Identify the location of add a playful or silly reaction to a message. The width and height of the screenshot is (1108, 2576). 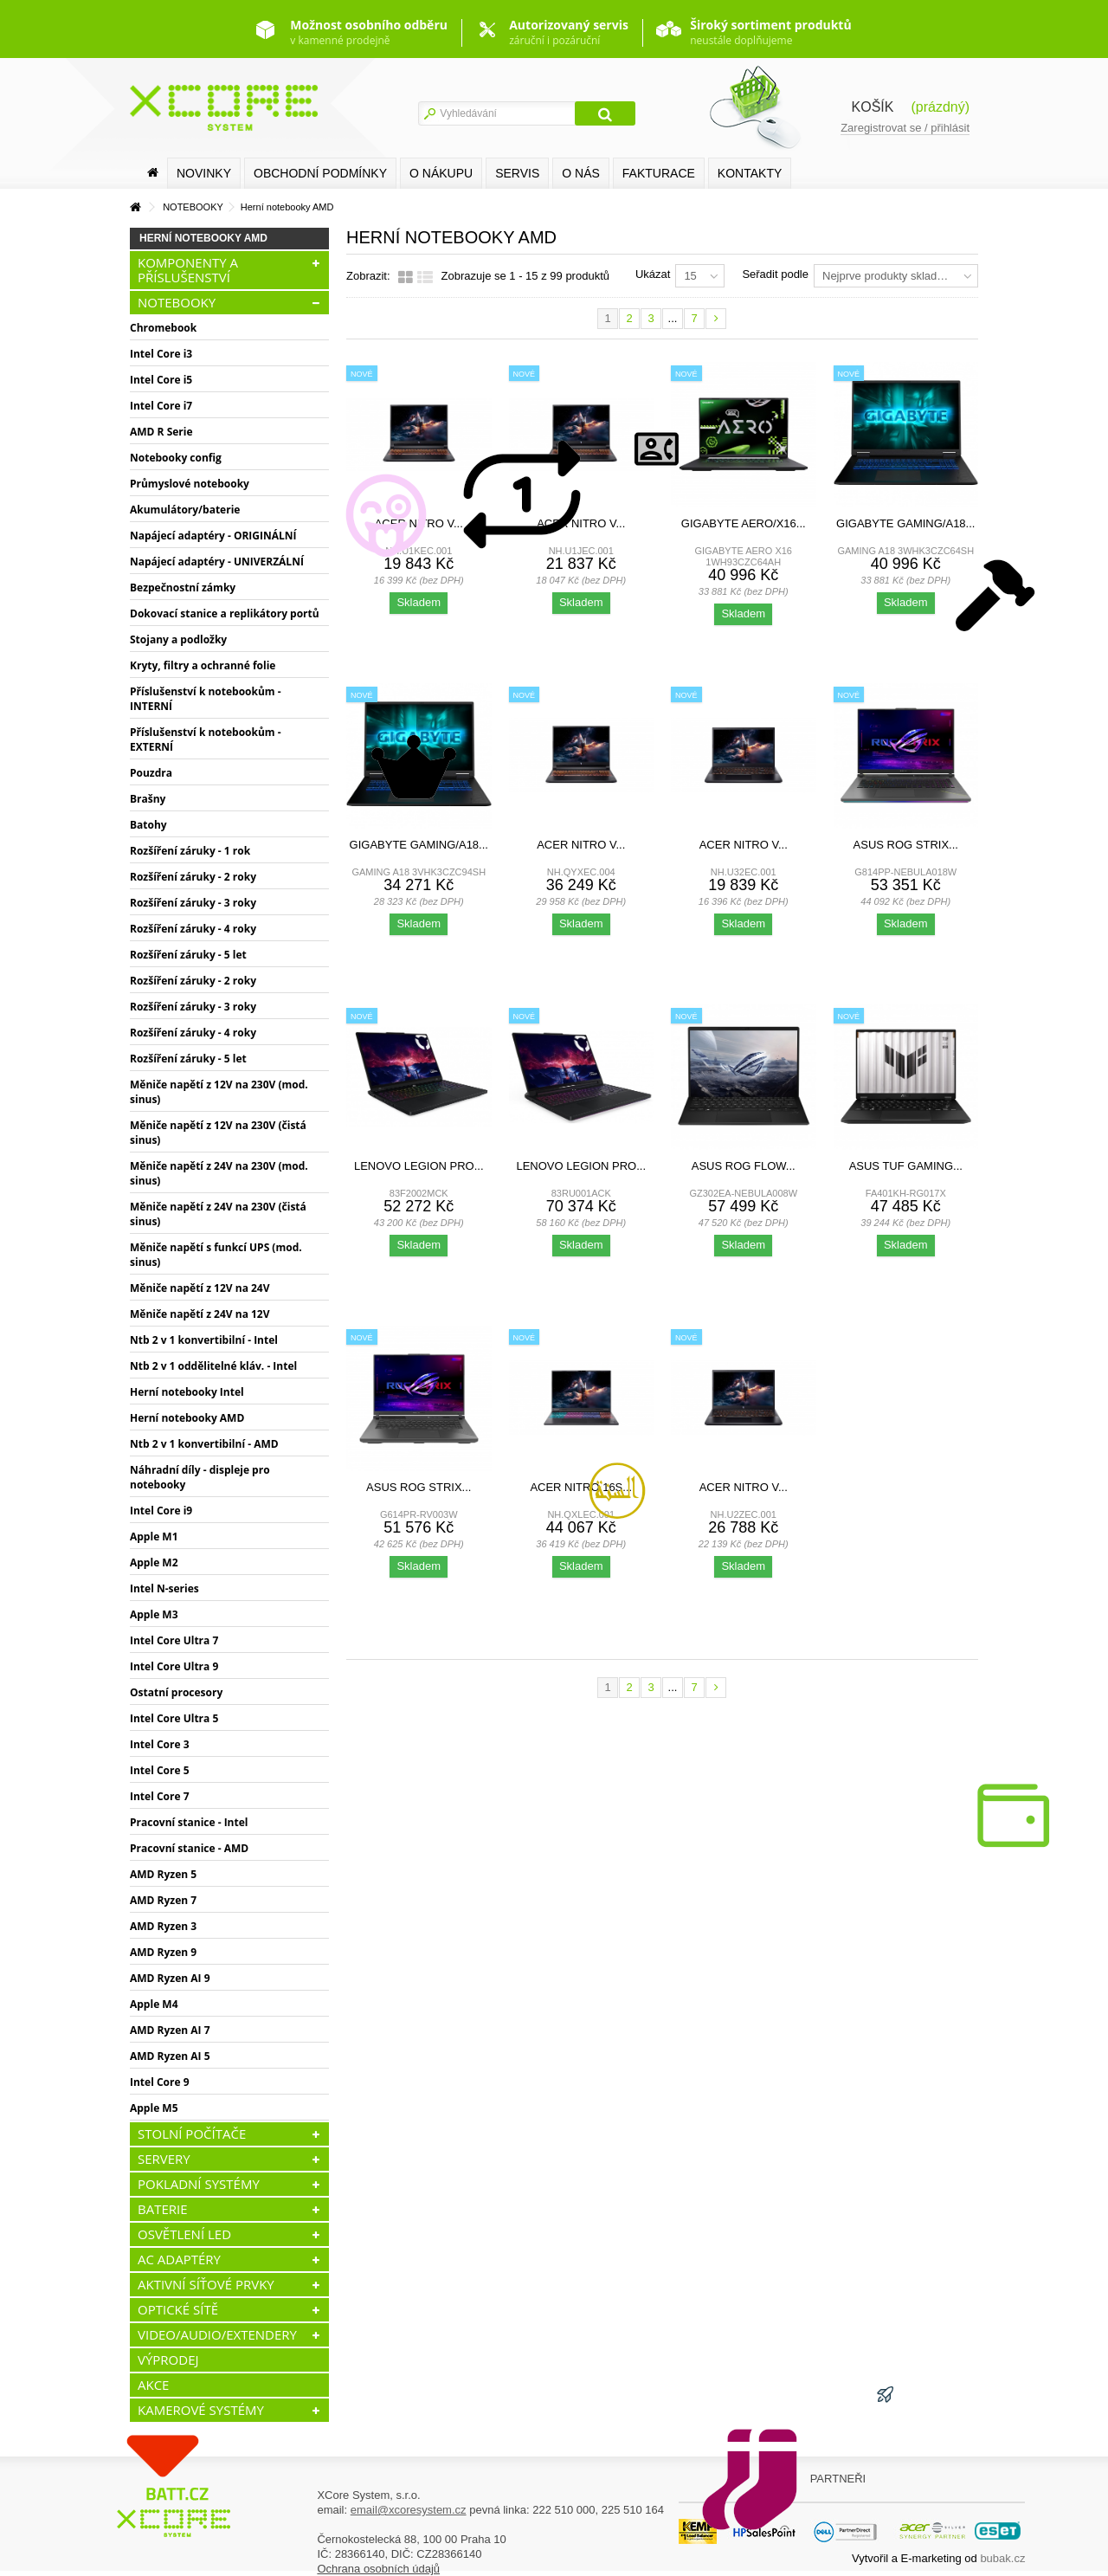
(386, 514).